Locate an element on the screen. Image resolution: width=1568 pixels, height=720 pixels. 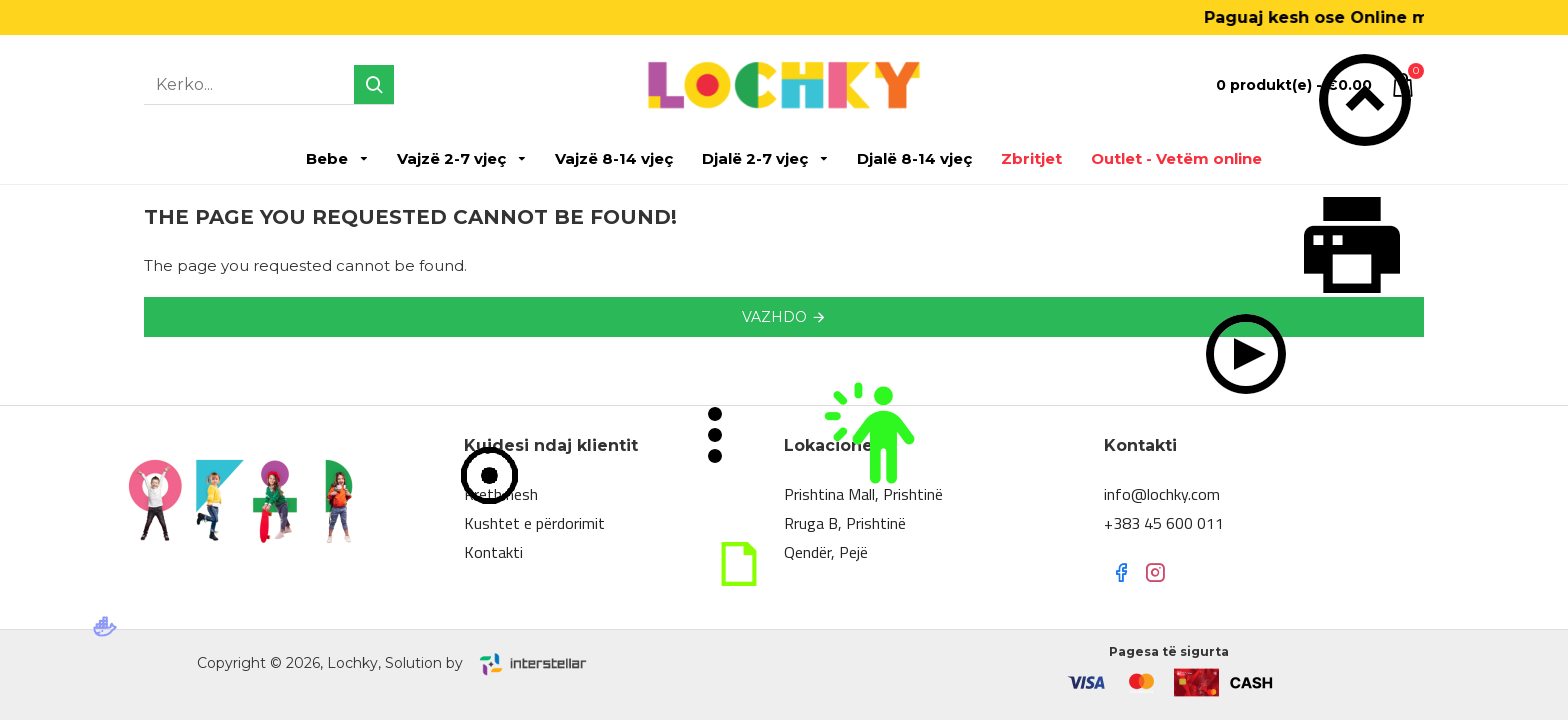
access more options or actions is located at coordinates (715, 435).